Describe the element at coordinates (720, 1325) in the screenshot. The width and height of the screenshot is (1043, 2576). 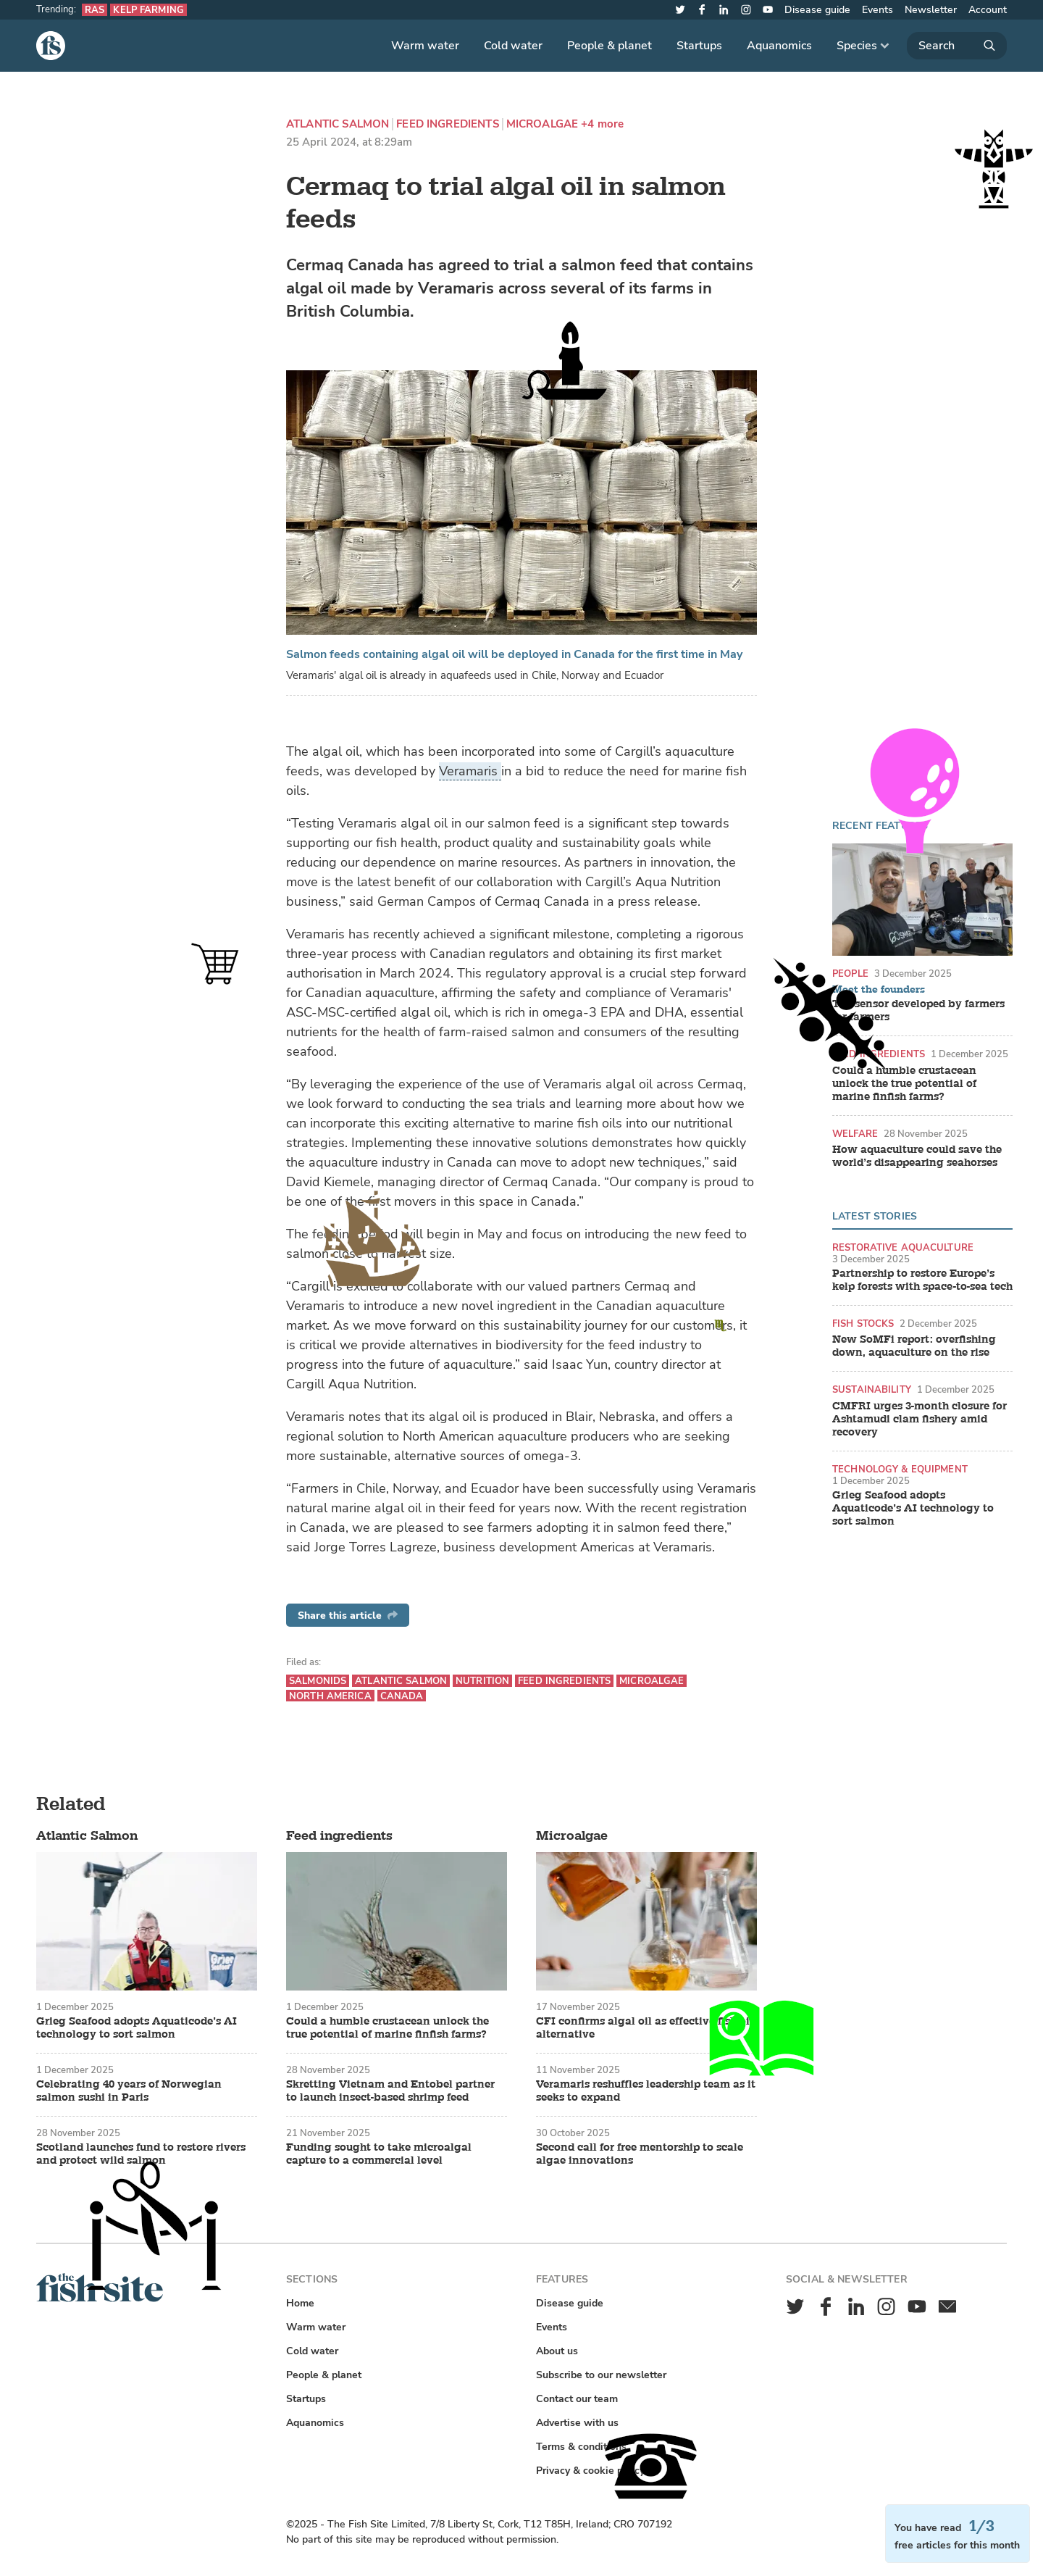
I see `view scorpio zodiac sign` at that location.